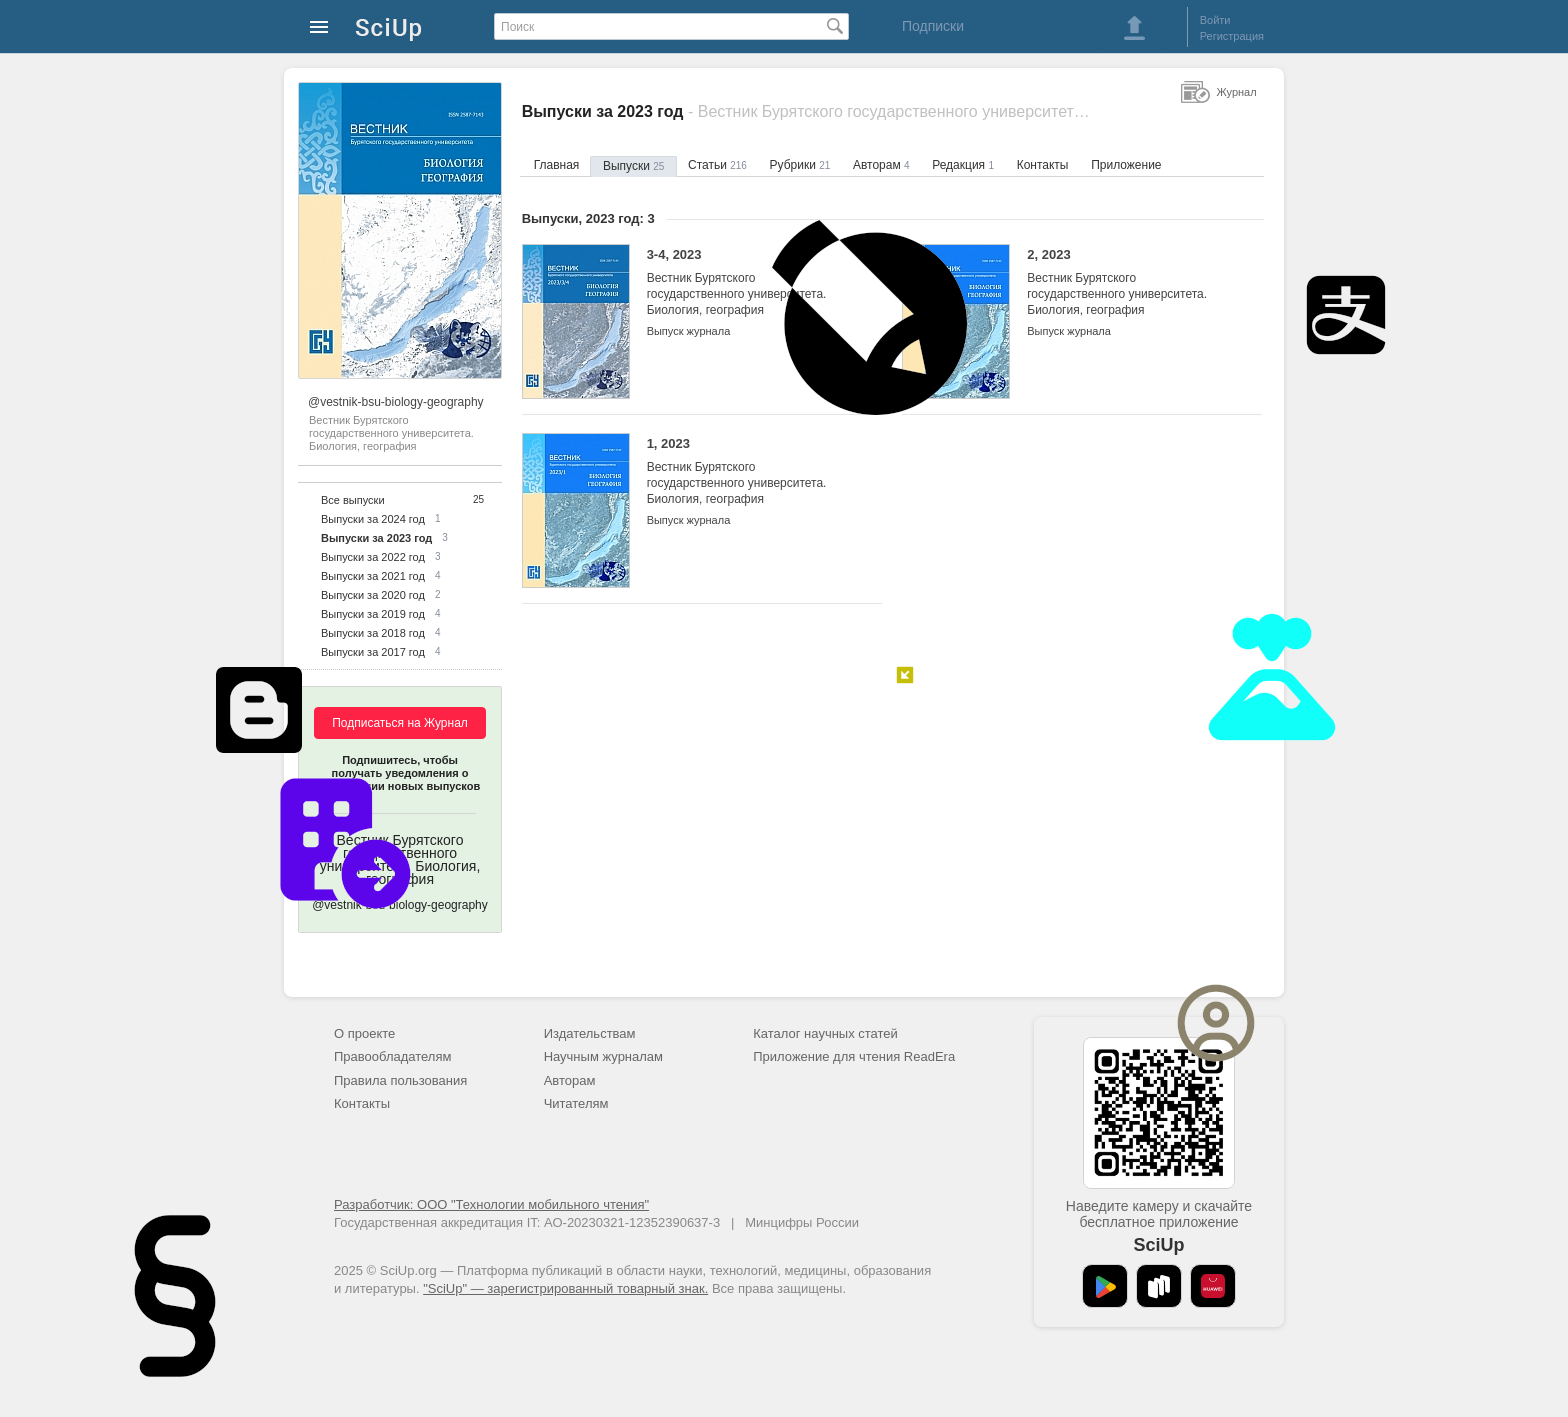 This screenshot has height=1417, width=1568. I want to click on navigate to building or office location, so click(341, 839).